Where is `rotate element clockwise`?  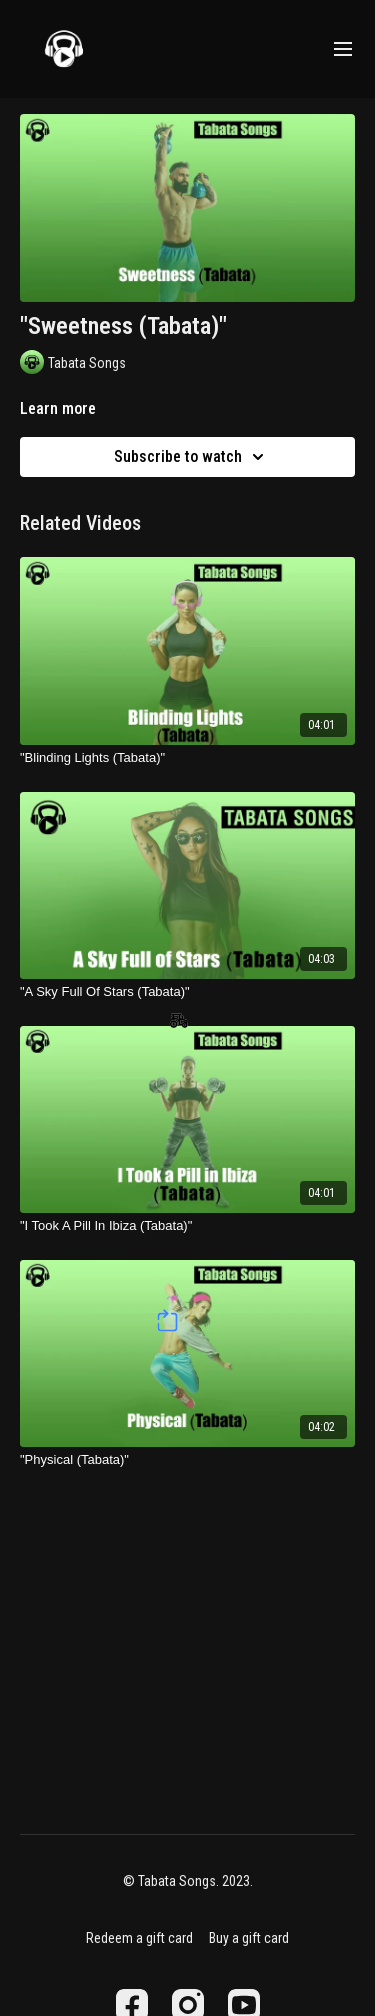
rotate element clockwise is located at coordinates (167, 1321).